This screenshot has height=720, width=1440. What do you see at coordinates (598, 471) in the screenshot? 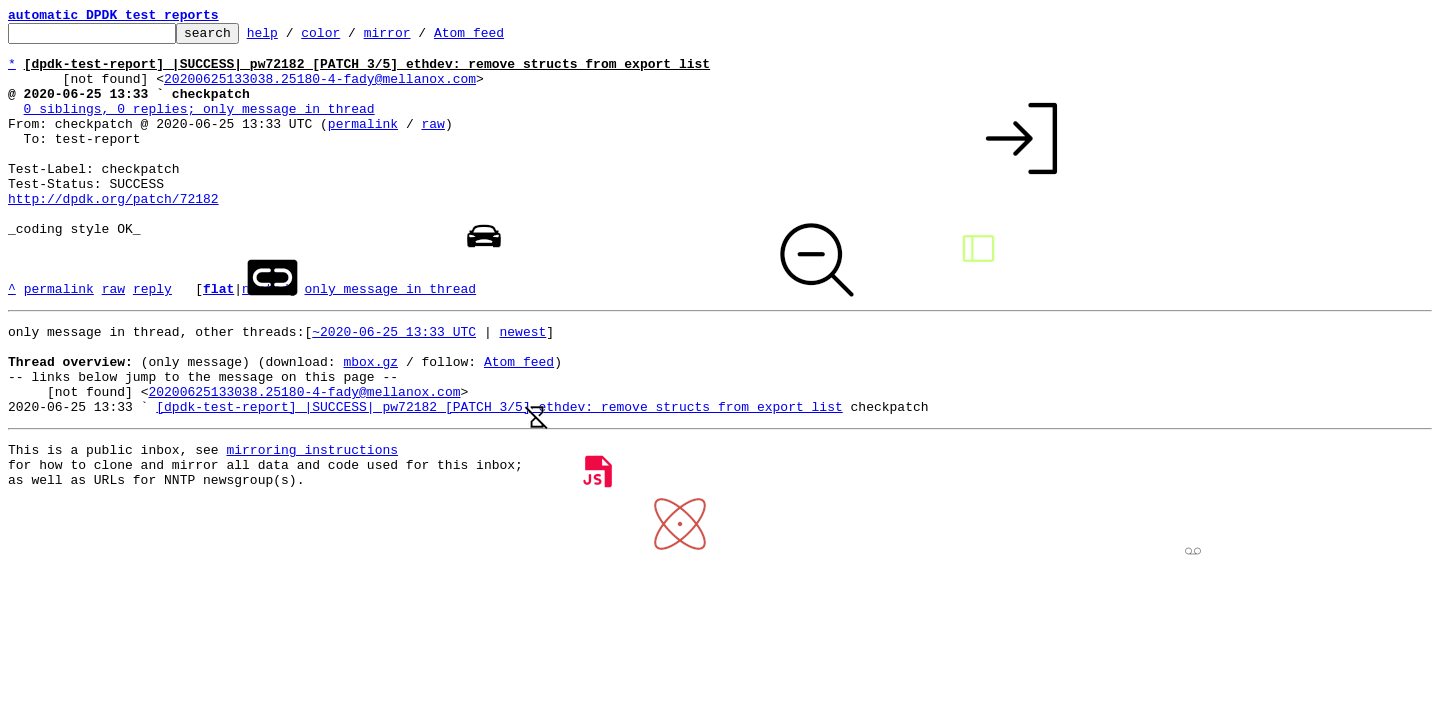
I see `javascript file type indicator` at bounding box center [598, 471].